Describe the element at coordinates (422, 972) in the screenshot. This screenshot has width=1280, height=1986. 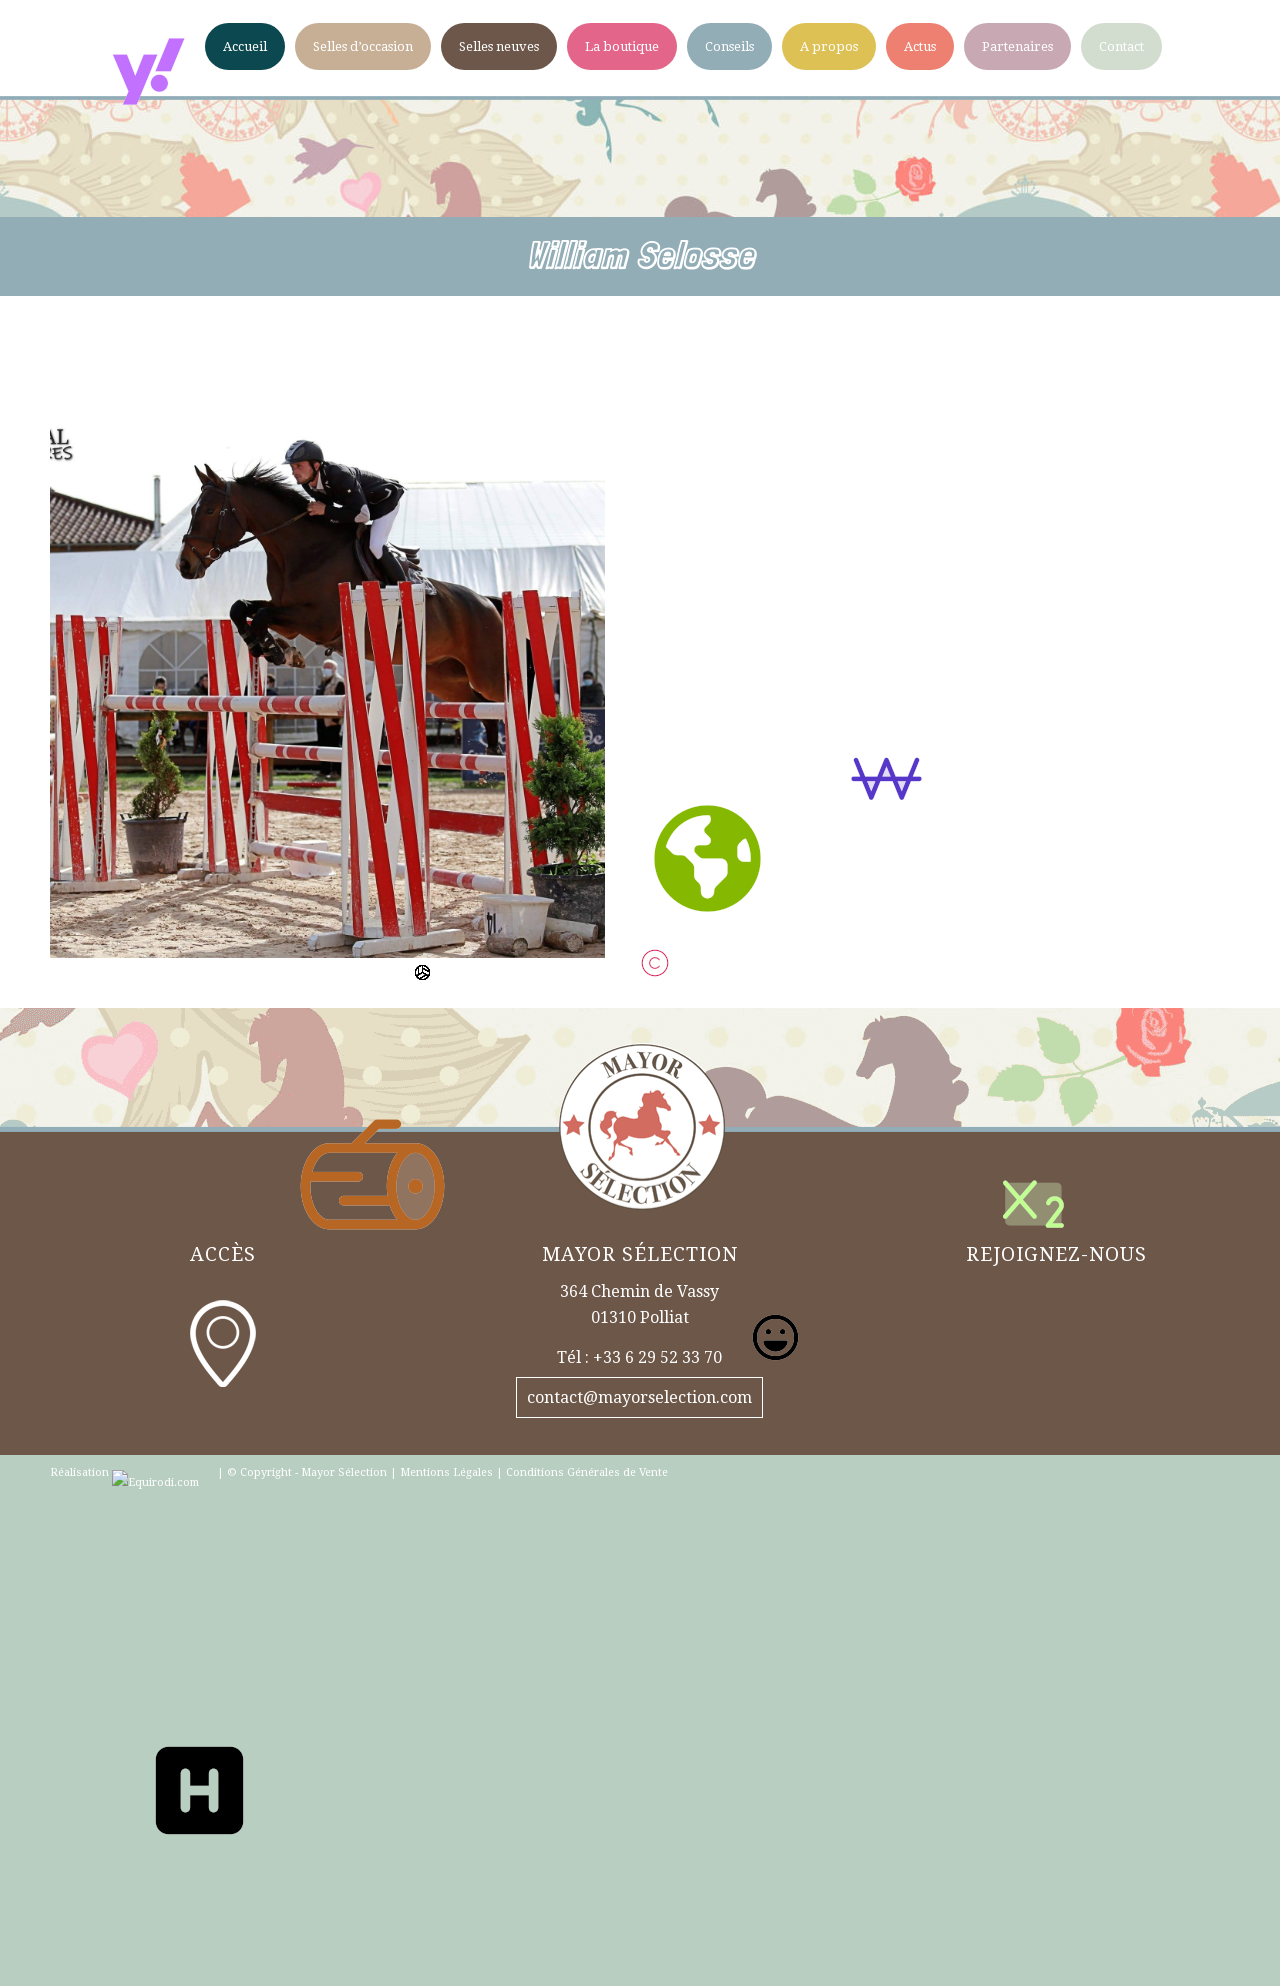
I see `access volleyball or sports content` at that location.